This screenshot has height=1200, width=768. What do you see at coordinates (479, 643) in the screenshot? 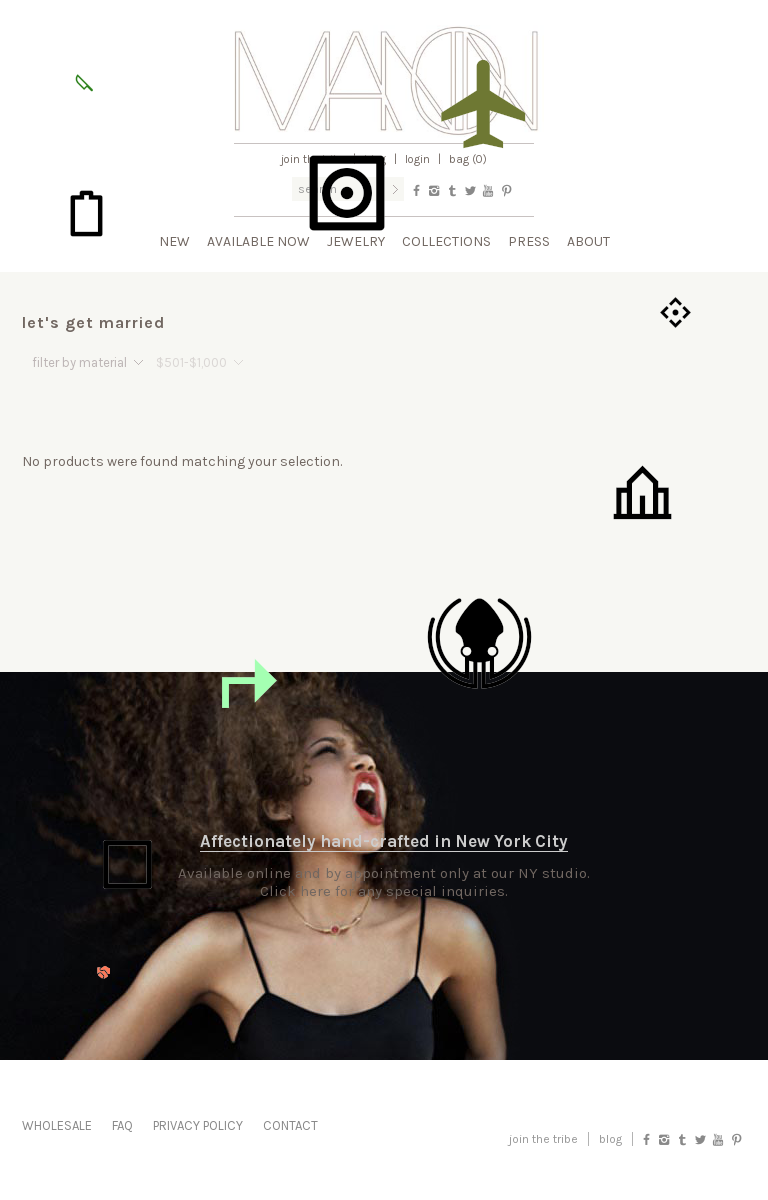
I see `open GitKraken git client` at bounding box center [479, 643].